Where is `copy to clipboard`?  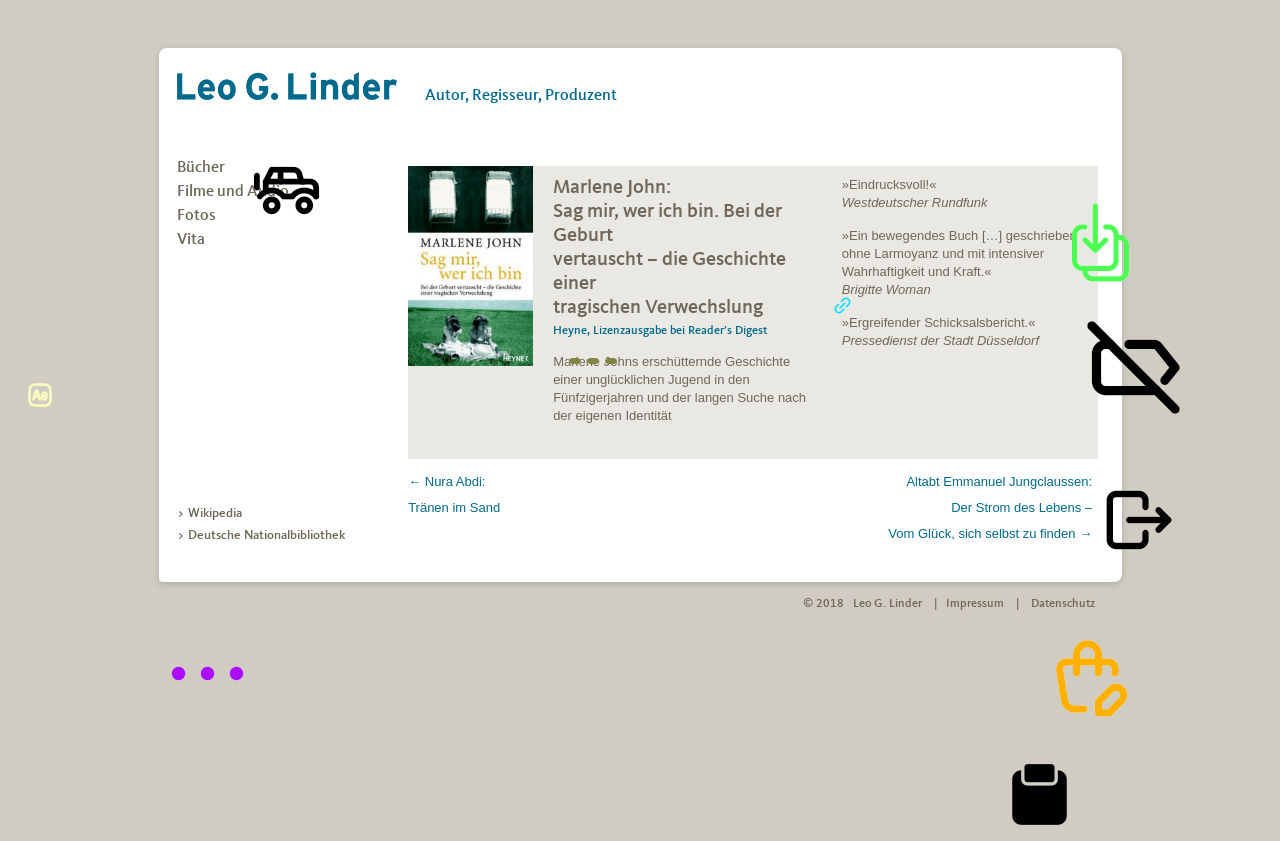
copy to clipboard is located at coordinates (1039, 794).